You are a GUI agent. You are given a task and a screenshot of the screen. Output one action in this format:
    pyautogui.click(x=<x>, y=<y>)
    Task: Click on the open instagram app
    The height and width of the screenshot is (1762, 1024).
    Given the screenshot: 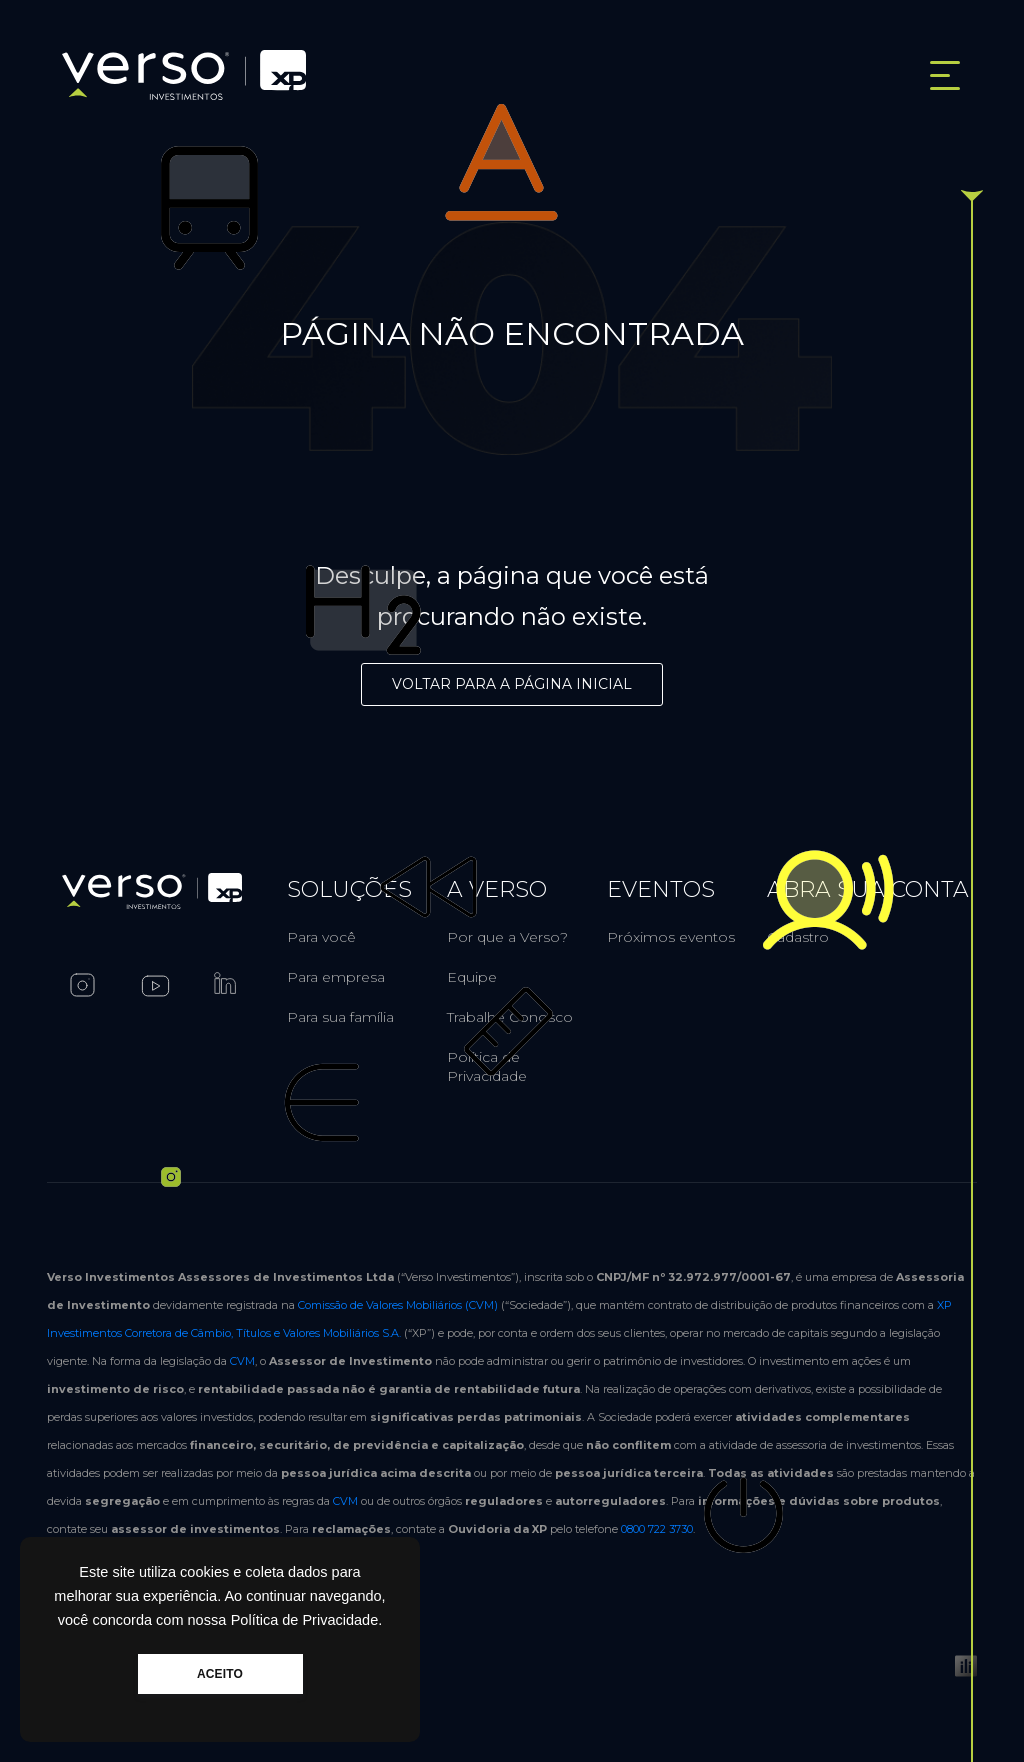 What is the action you would take?
    pyautogui.click(x=171, y=1177)
    